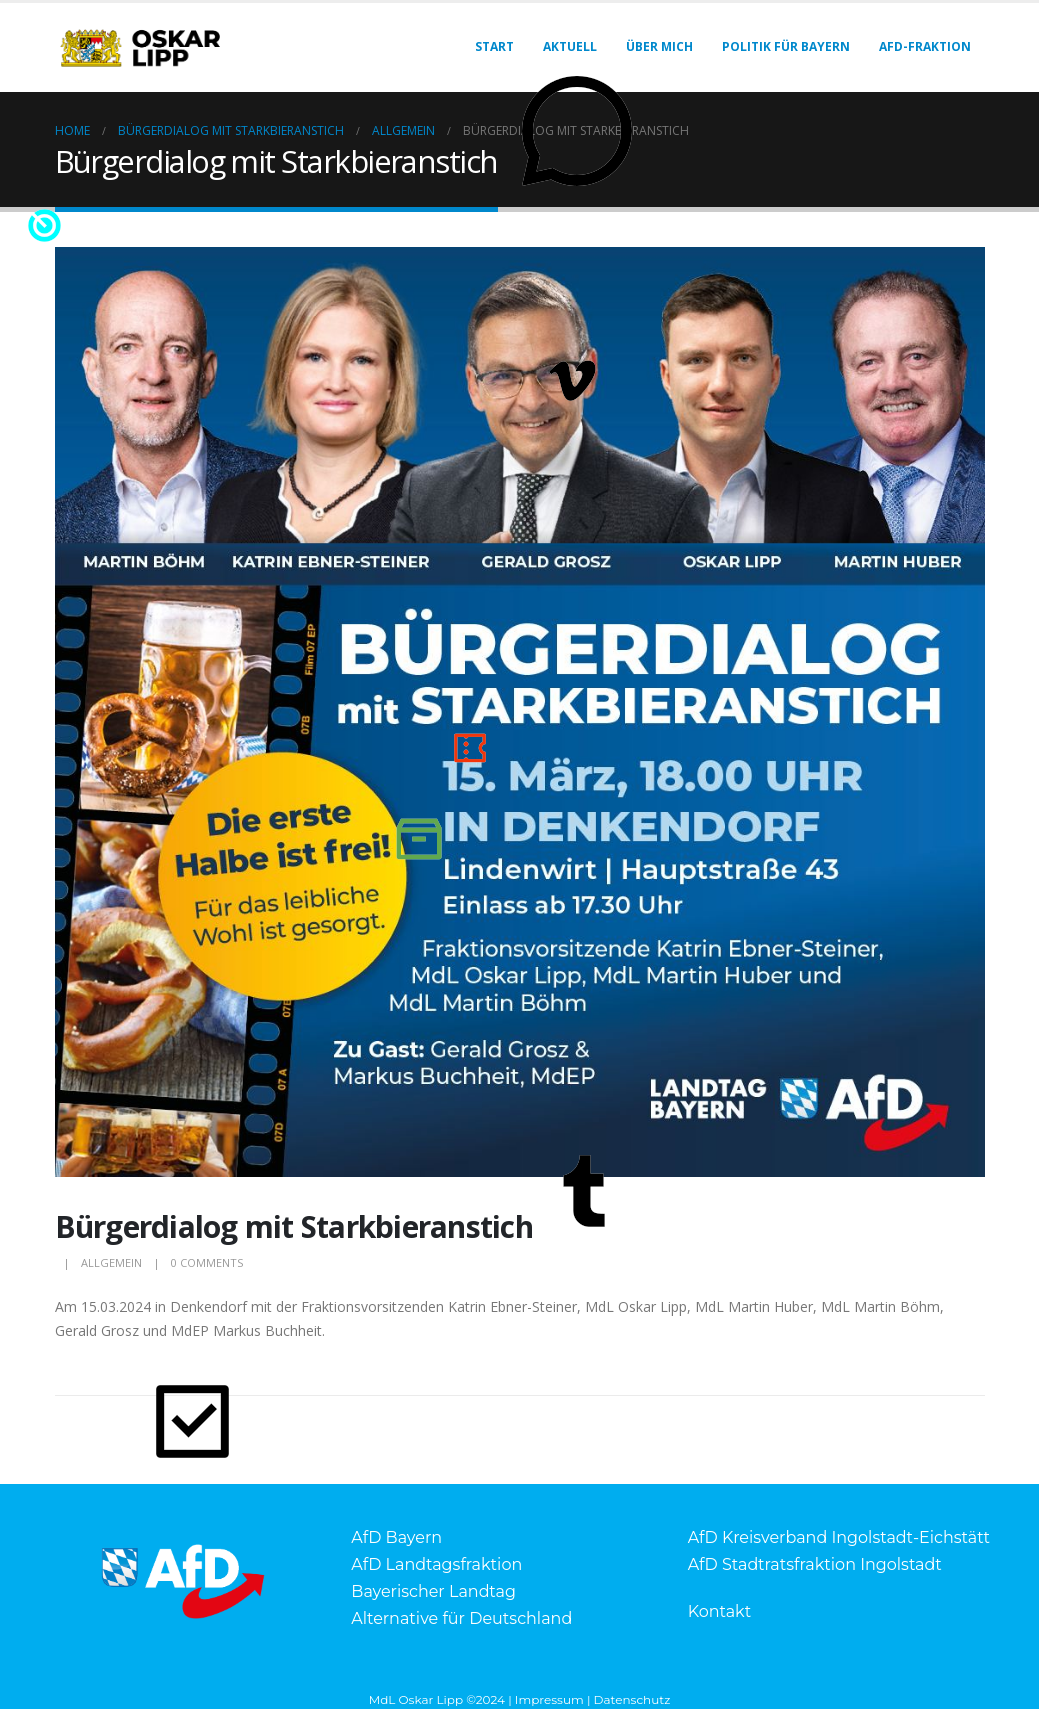 The width and height of the screenshot is (1039, 1709). What do you see at coordinates (470, 748) in the screenshot?
I see `view available coupons or discounts` at bounding box center [470, 748].